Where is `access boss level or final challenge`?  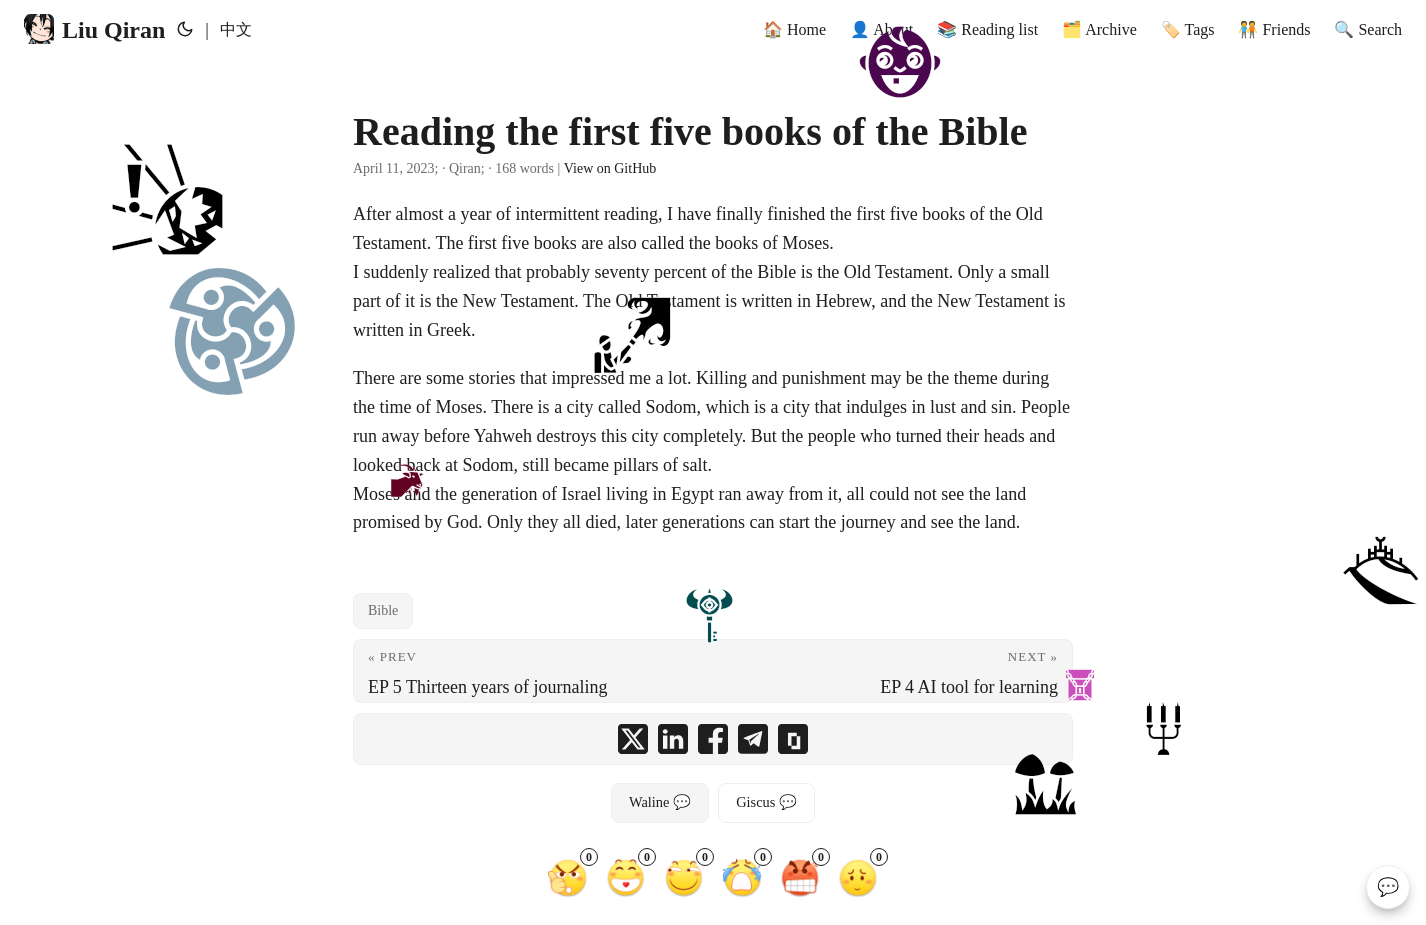 access boss level or final challenge is located at coordinates (709, 615).